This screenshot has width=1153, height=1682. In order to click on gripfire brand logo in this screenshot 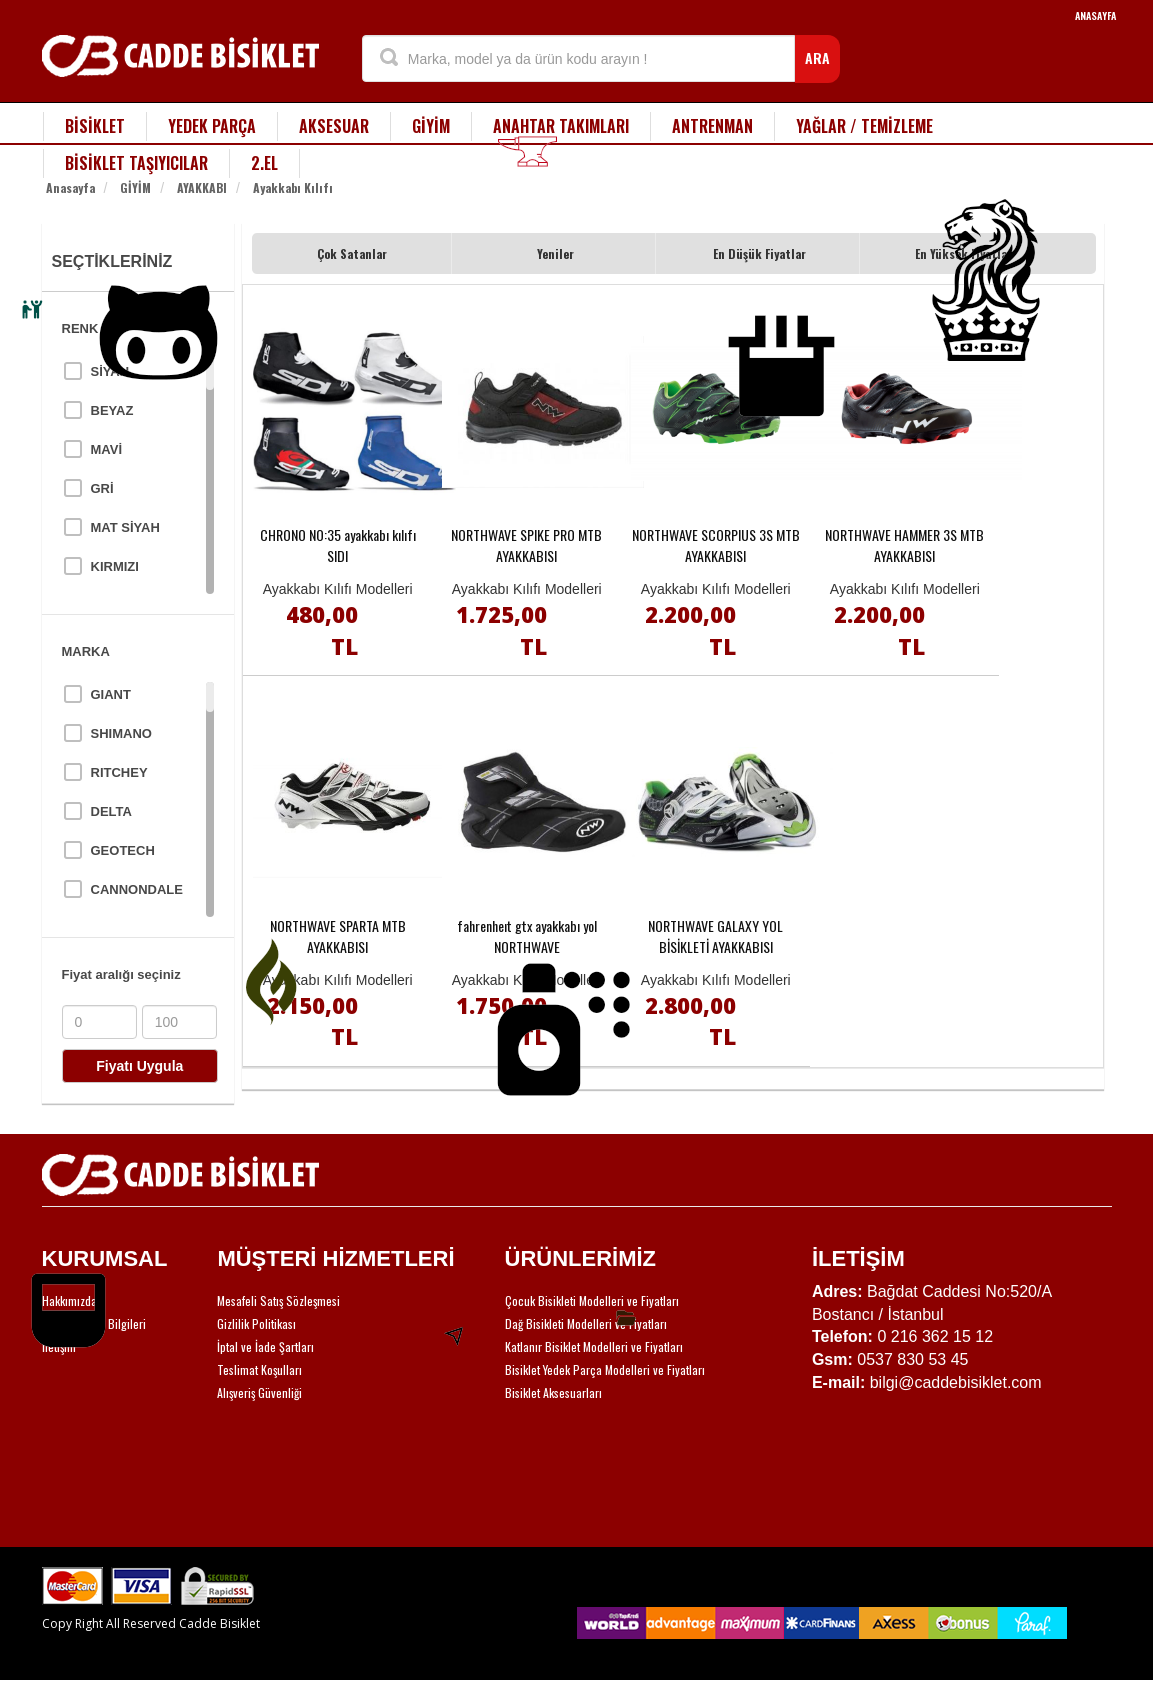, I will do `click(274, 982)`.